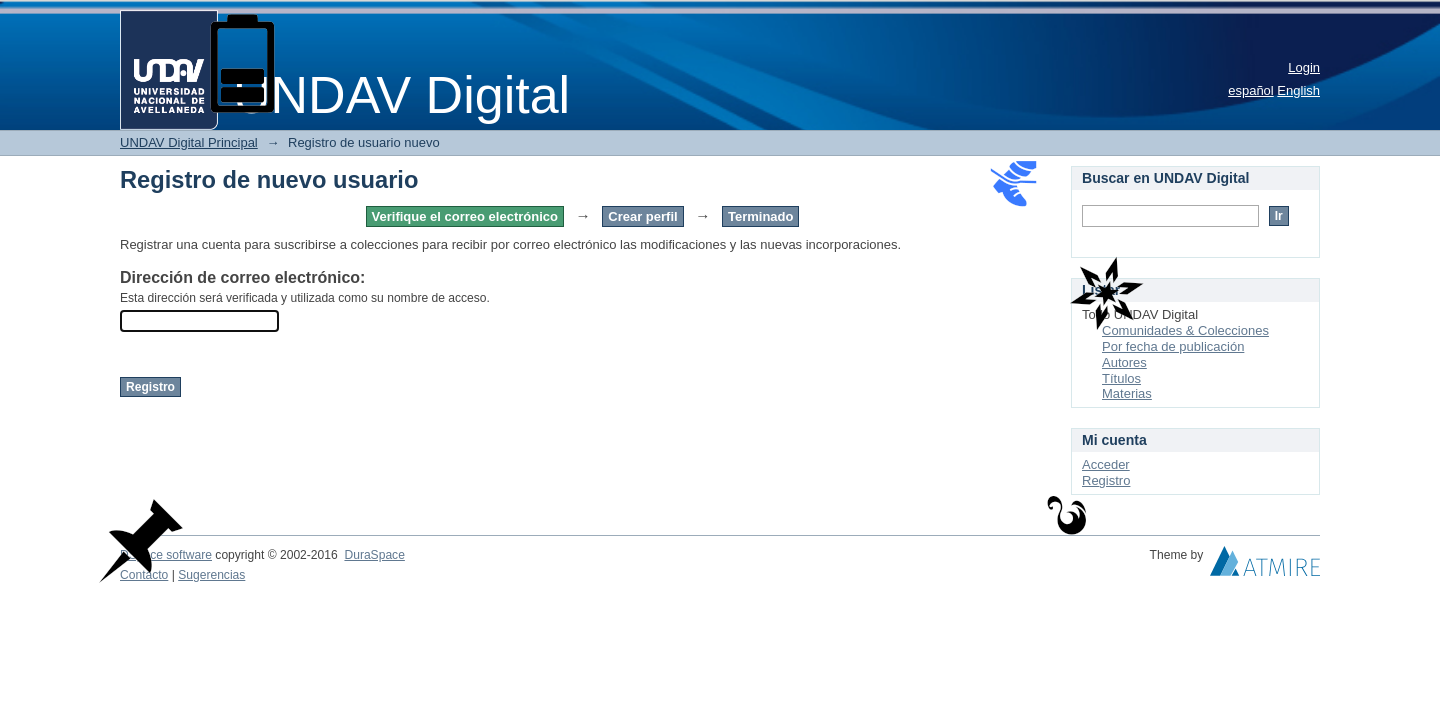  I want to click on mark item as favorite, so click(1106, 293).